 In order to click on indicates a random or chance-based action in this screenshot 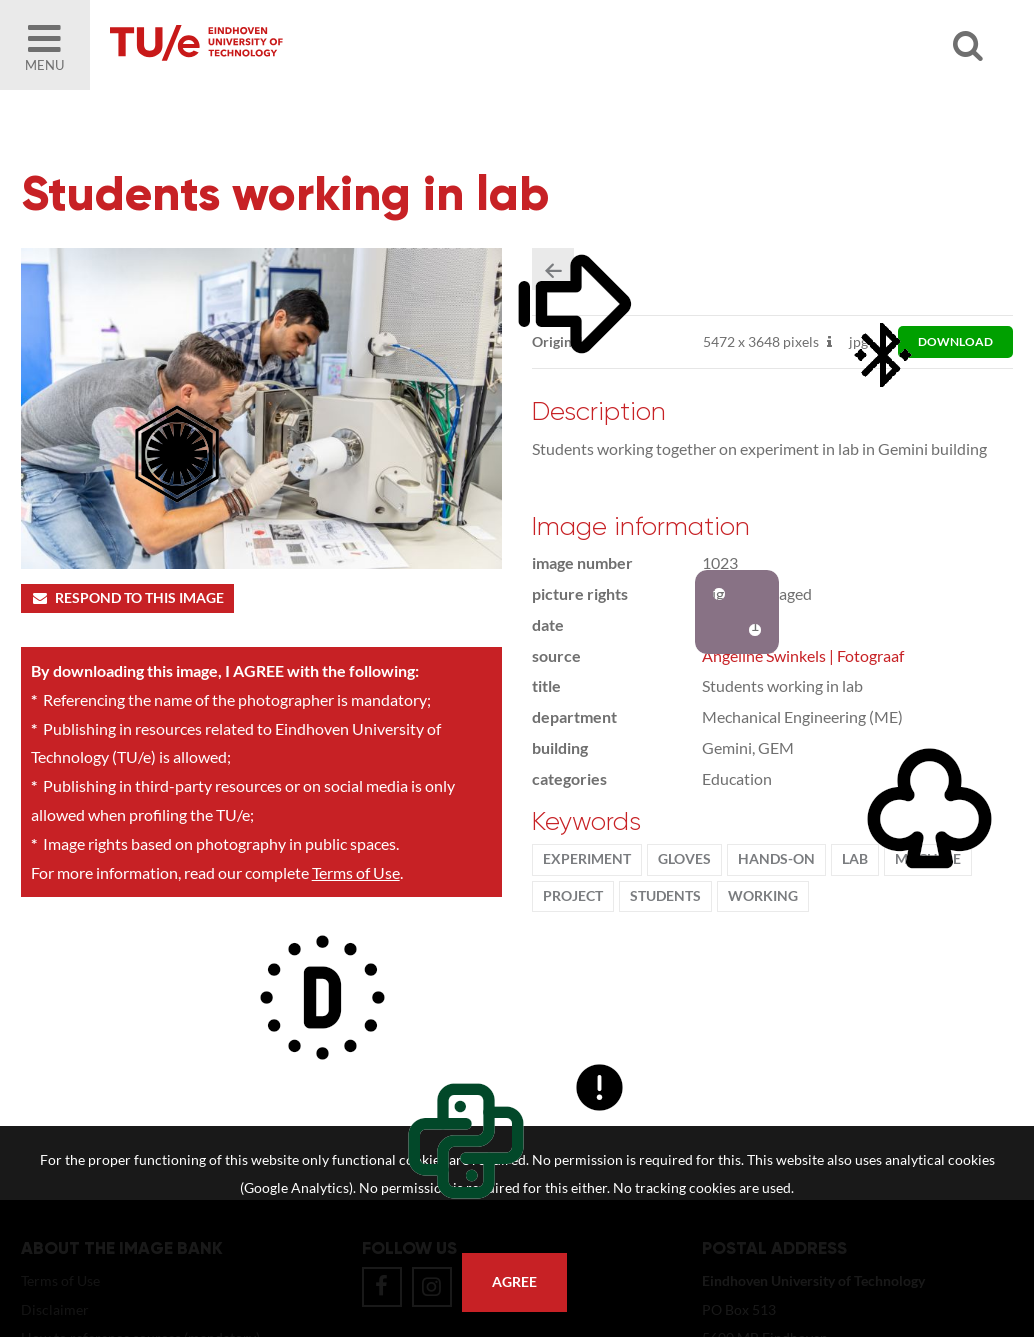, I will do `click(737, 612)`.